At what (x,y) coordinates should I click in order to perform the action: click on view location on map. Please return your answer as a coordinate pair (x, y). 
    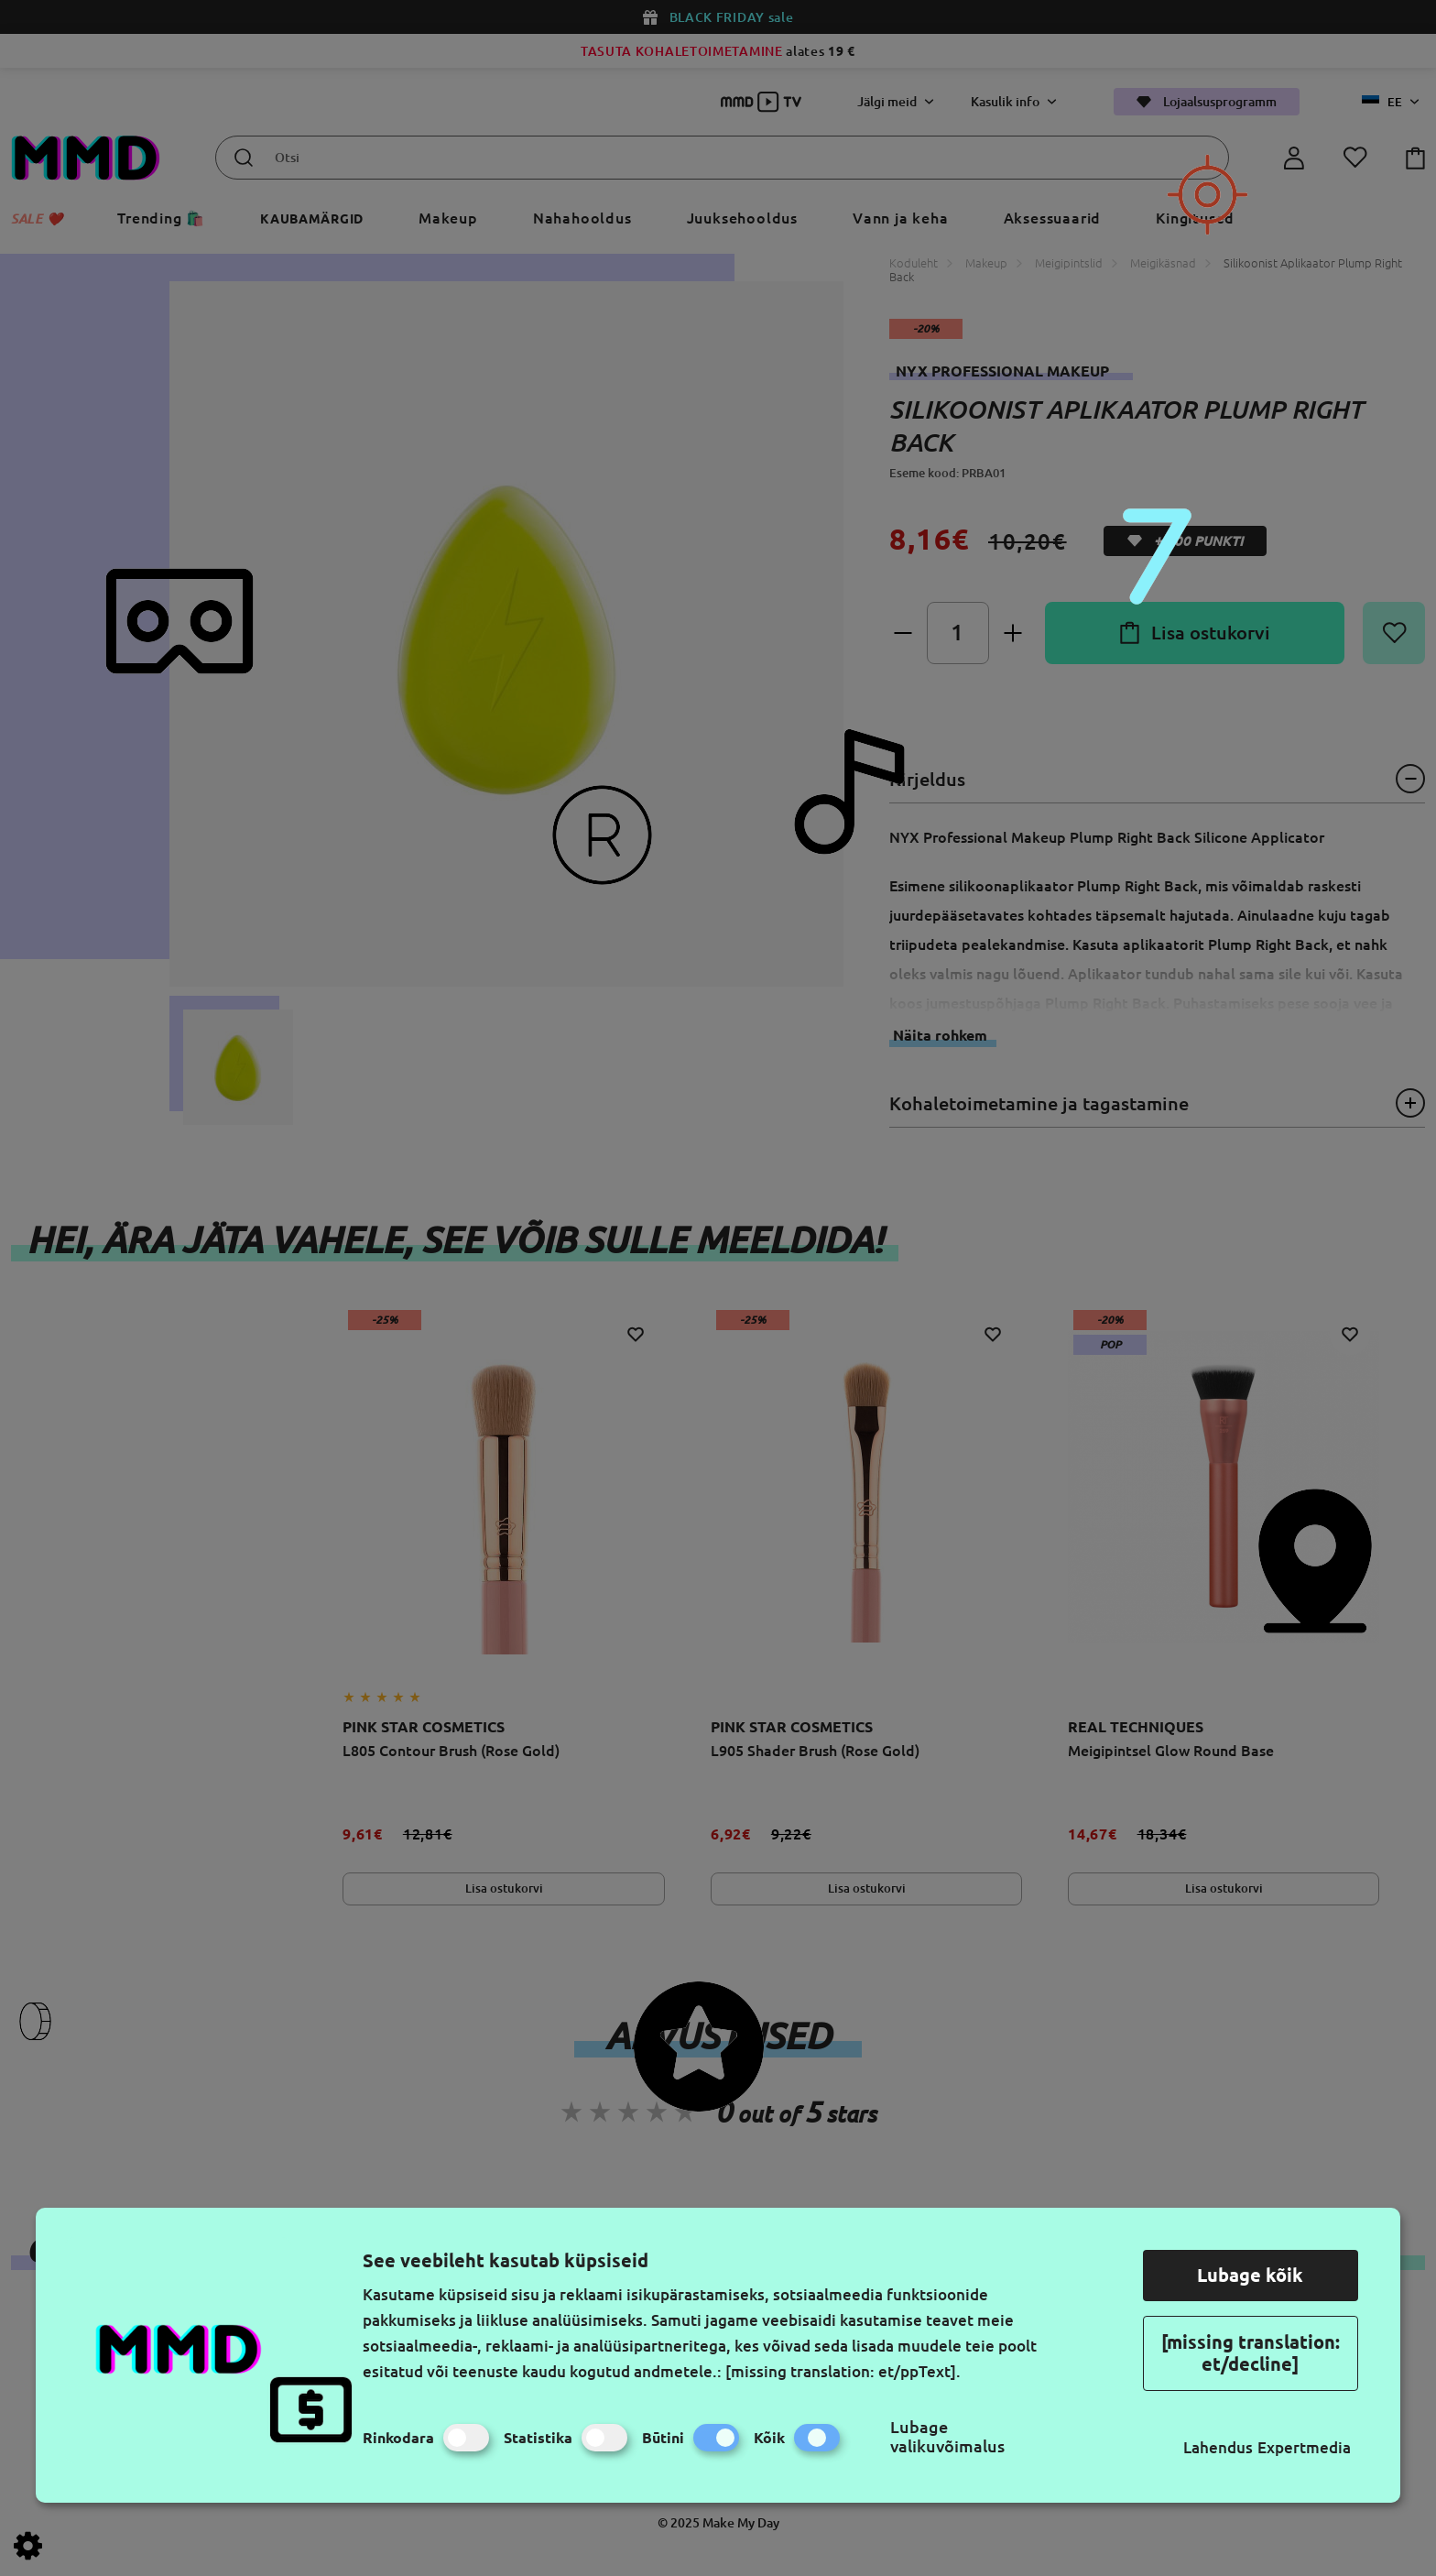
    Looking at the image, I should click on (1315, 1561).